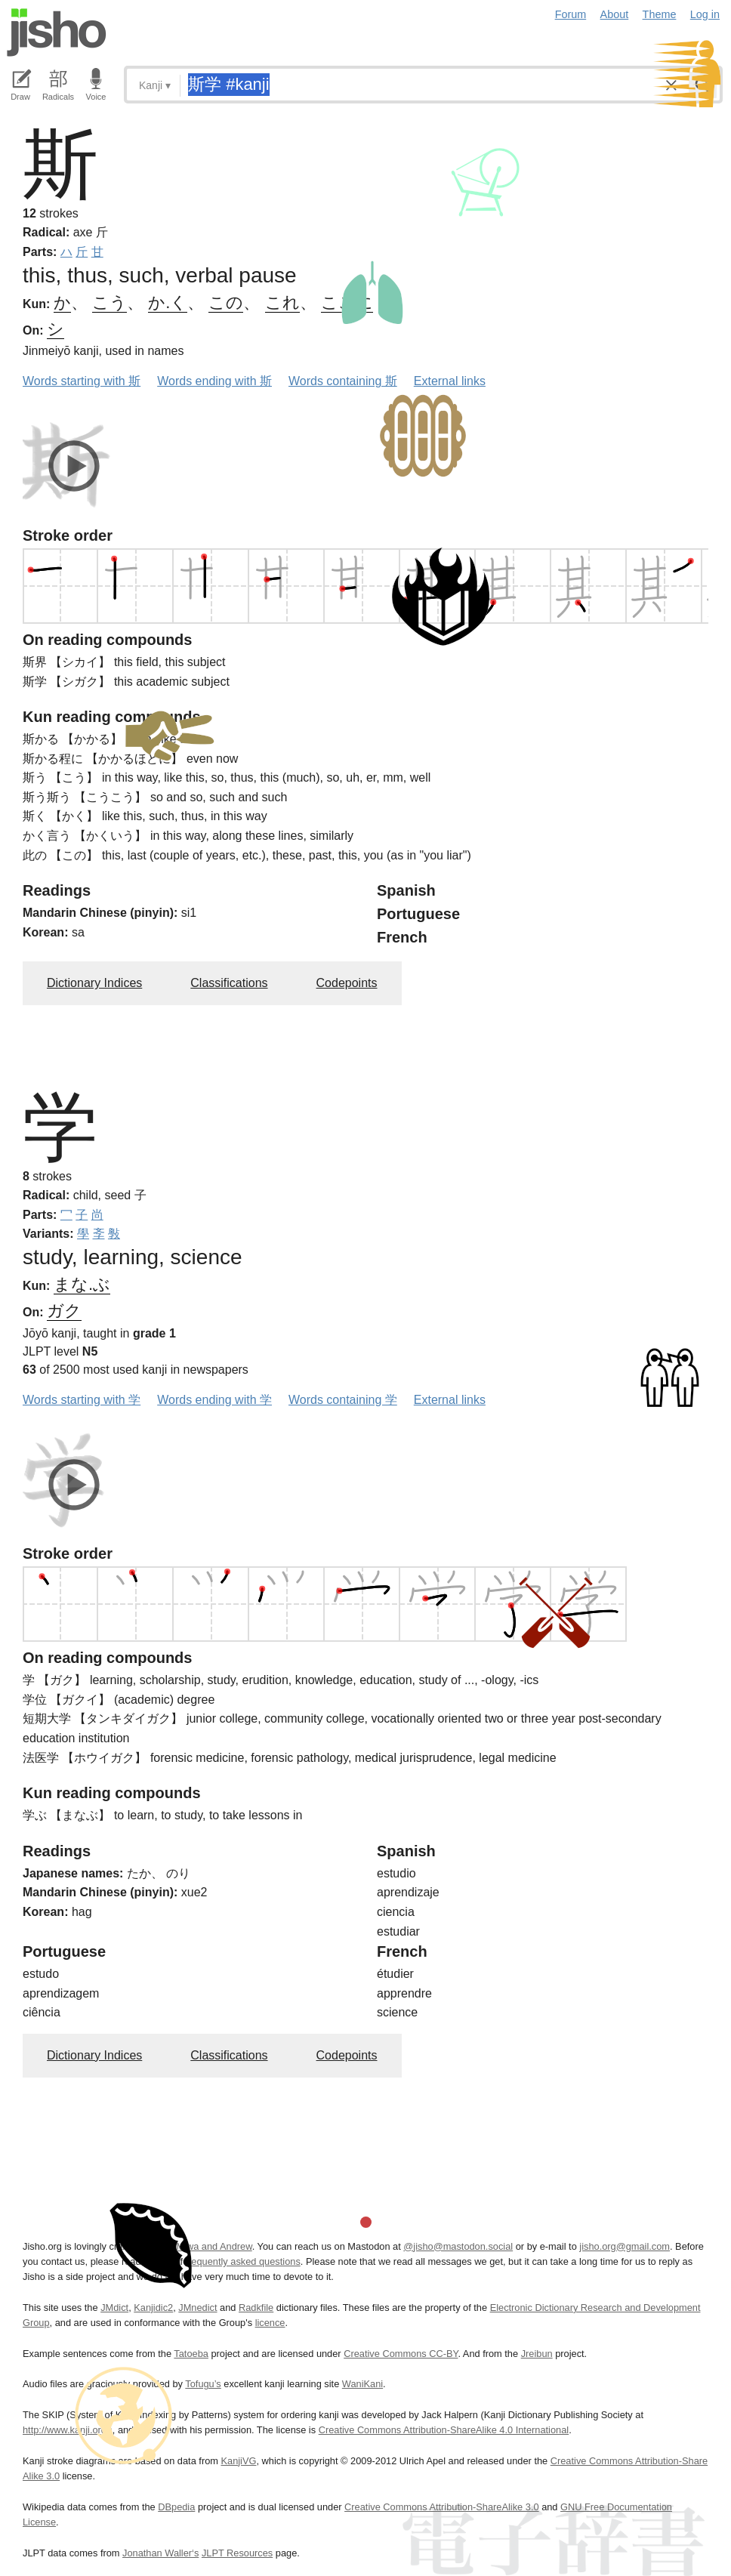 This screenshot has width=731, height=2576. Describe the element at coordinates (123, 2415) in the screenshot. I see `view orbital or satellite tracking` at that location.